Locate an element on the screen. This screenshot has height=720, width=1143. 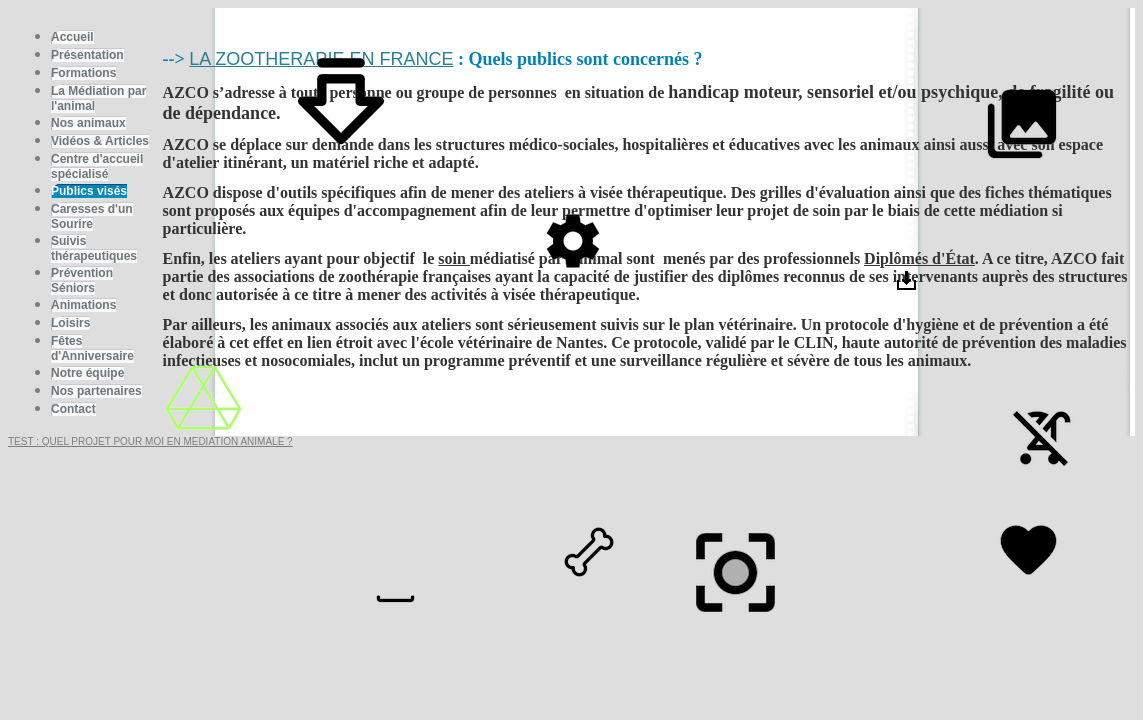
indicates strollers are not permitted in this area is located at coordinates (1042, 436).